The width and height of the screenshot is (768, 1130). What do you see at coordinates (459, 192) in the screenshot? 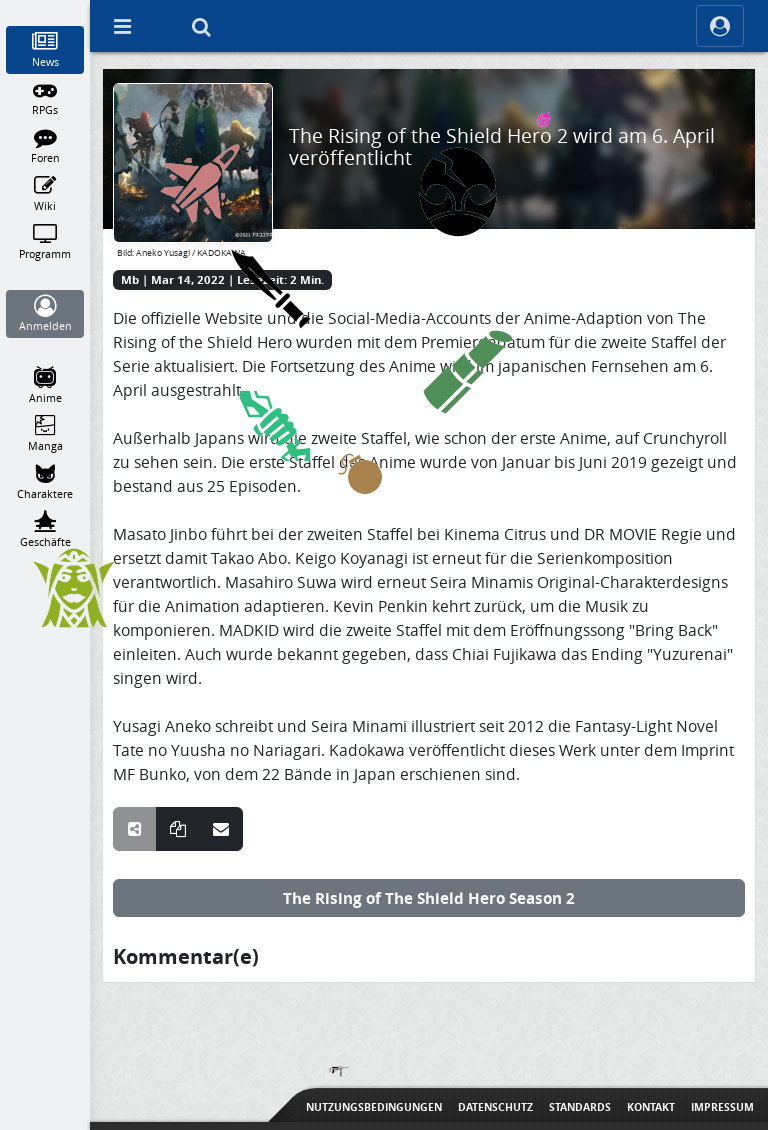
I see `select a broken or damaged mask item` at bounding box center [459, 192].